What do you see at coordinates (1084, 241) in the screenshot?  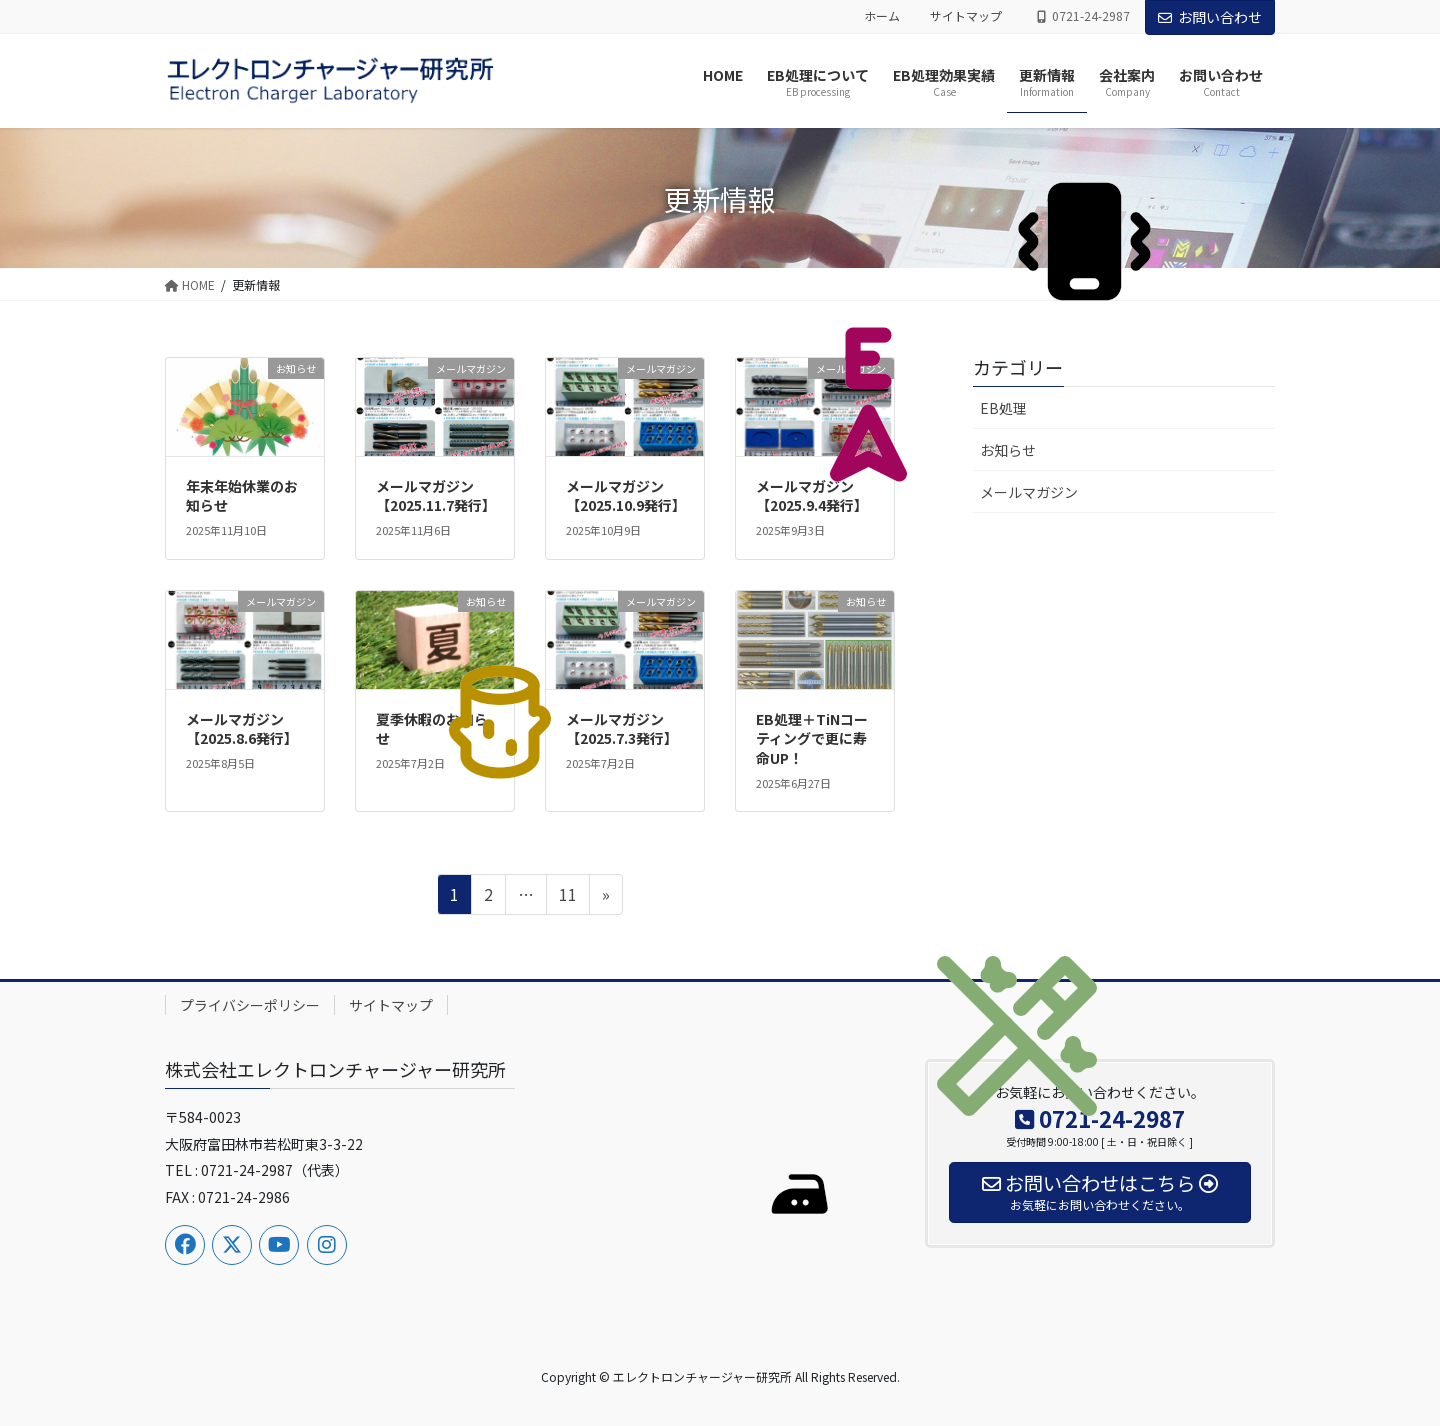 I see `phone is on vibrate mode` at bounding box center [1084, 241].